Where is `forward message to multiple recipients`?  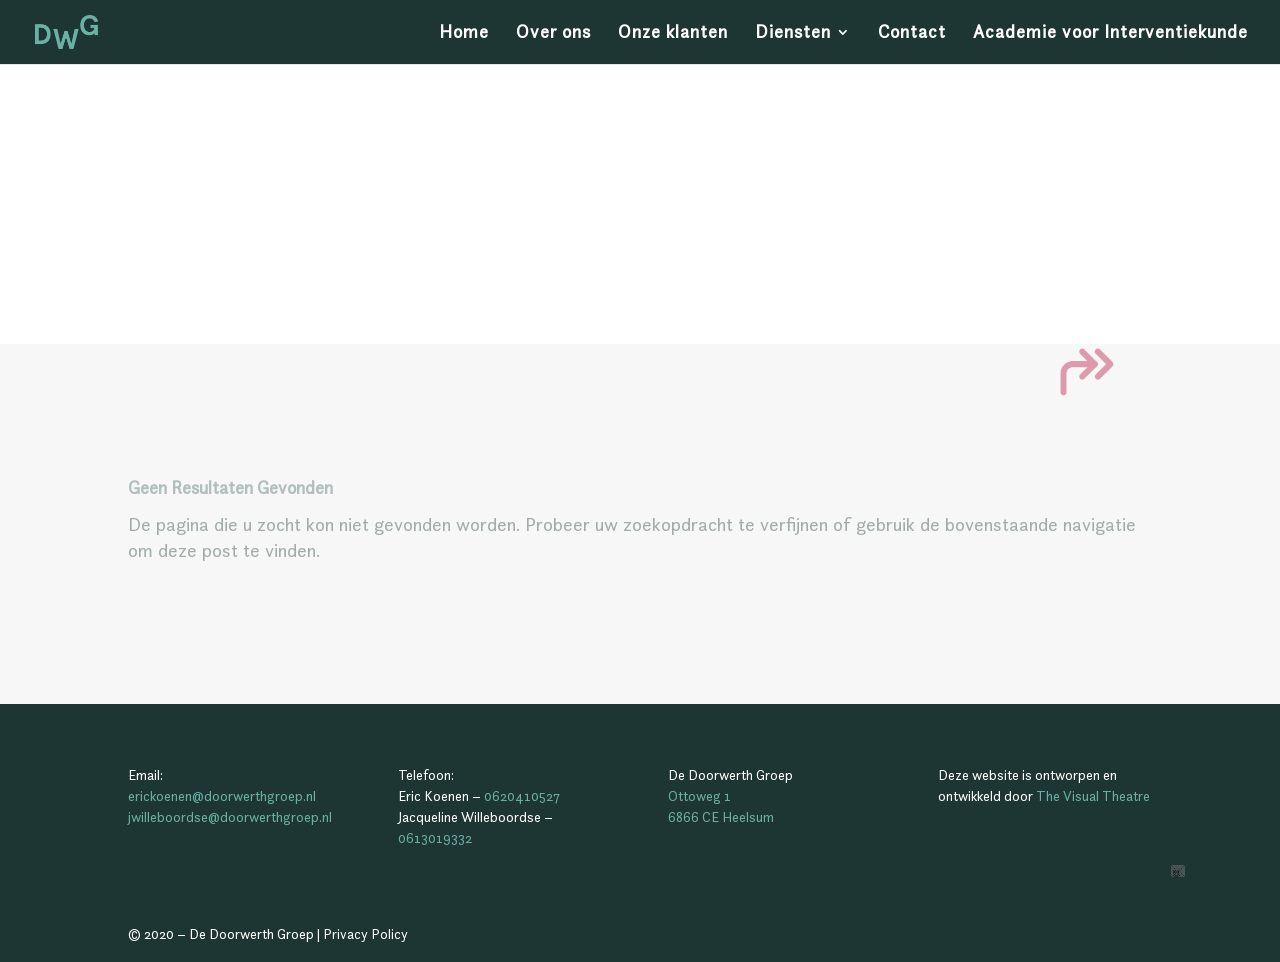 forward message to multiple recipients is located at coordinates (1088, 373).